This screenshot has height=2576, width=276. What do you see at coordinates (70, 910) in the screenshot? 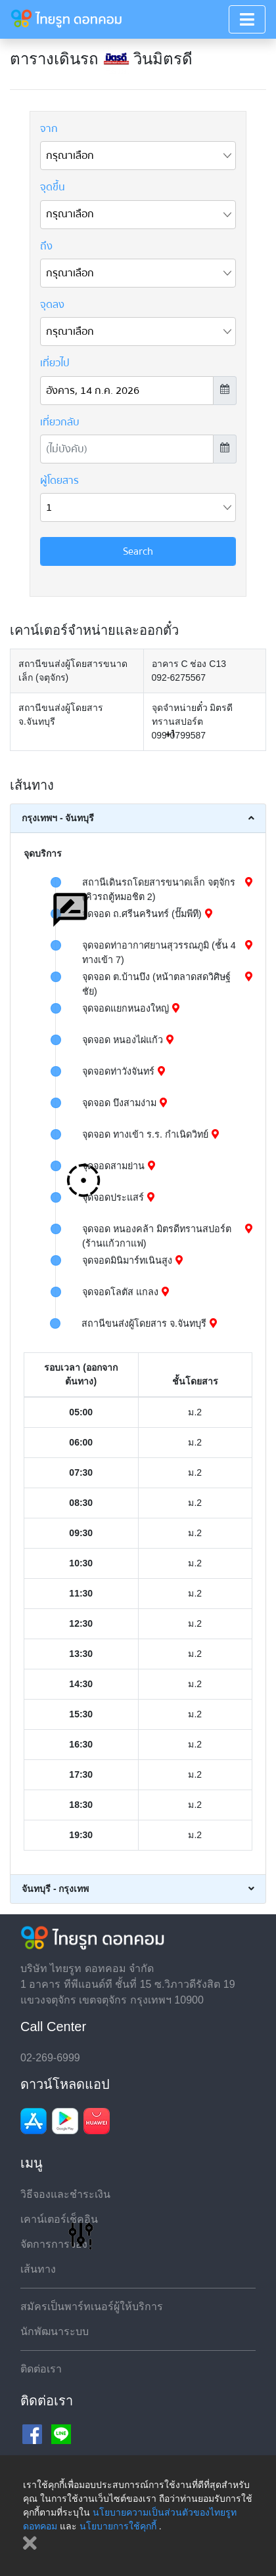
I see `write a review or feedback` at bounding box center [70, 910].